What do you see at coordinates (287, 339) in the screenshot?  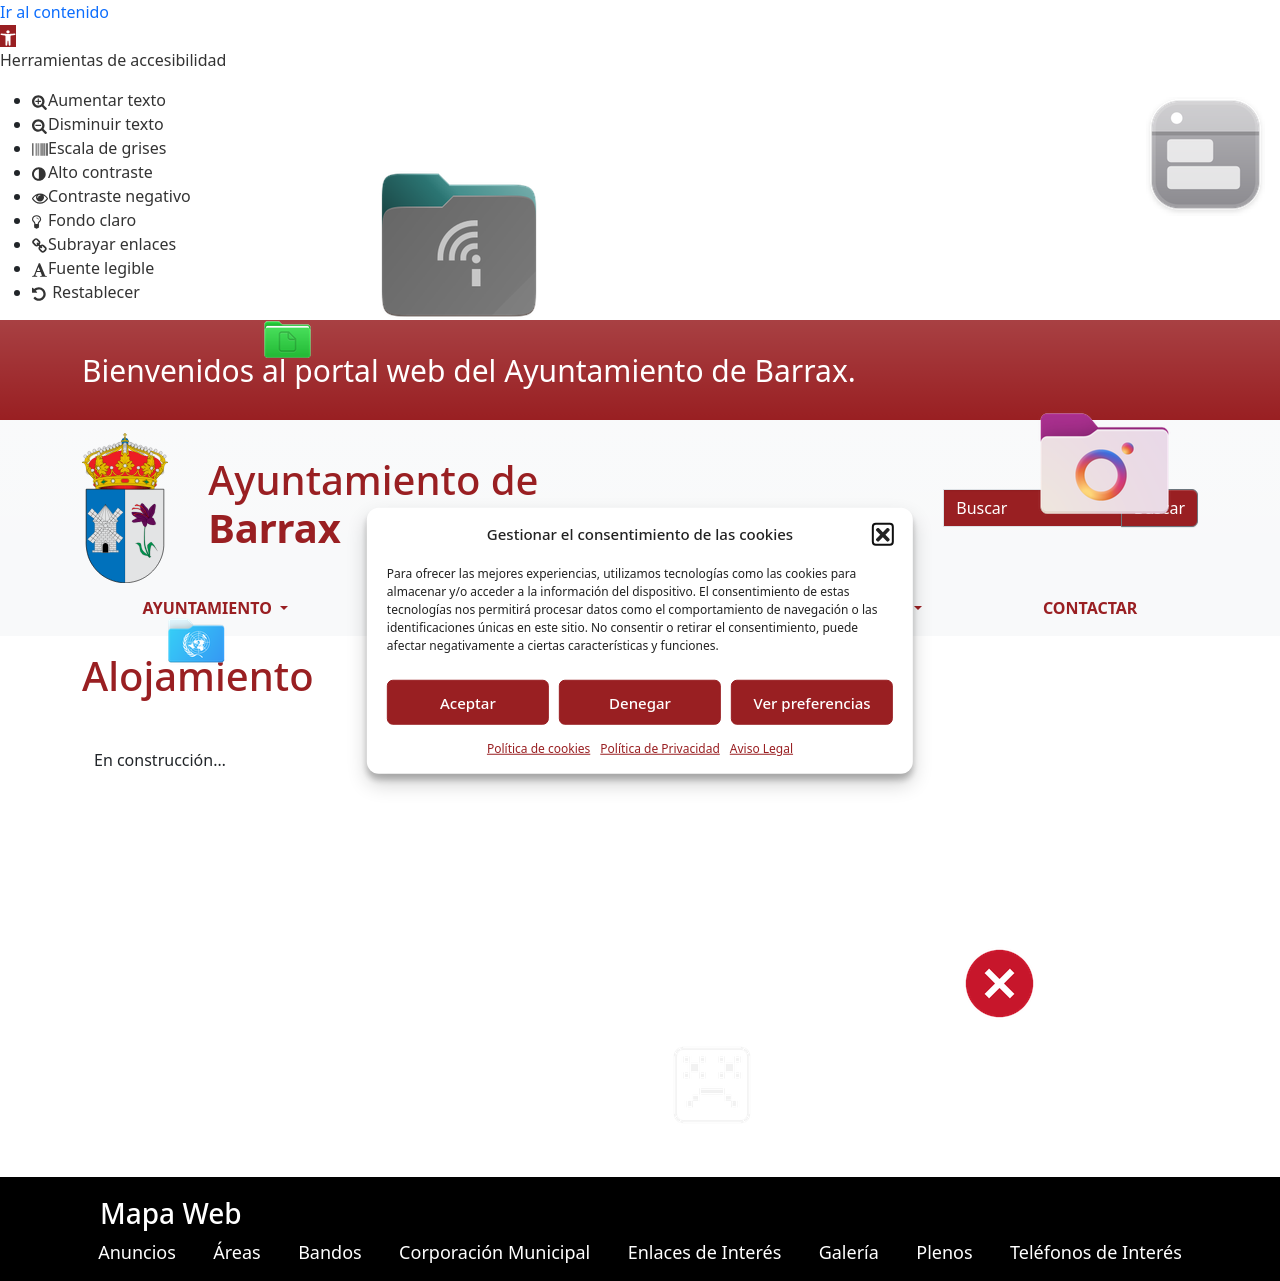 I see `open documents folder` at bounding box center [287, 339].